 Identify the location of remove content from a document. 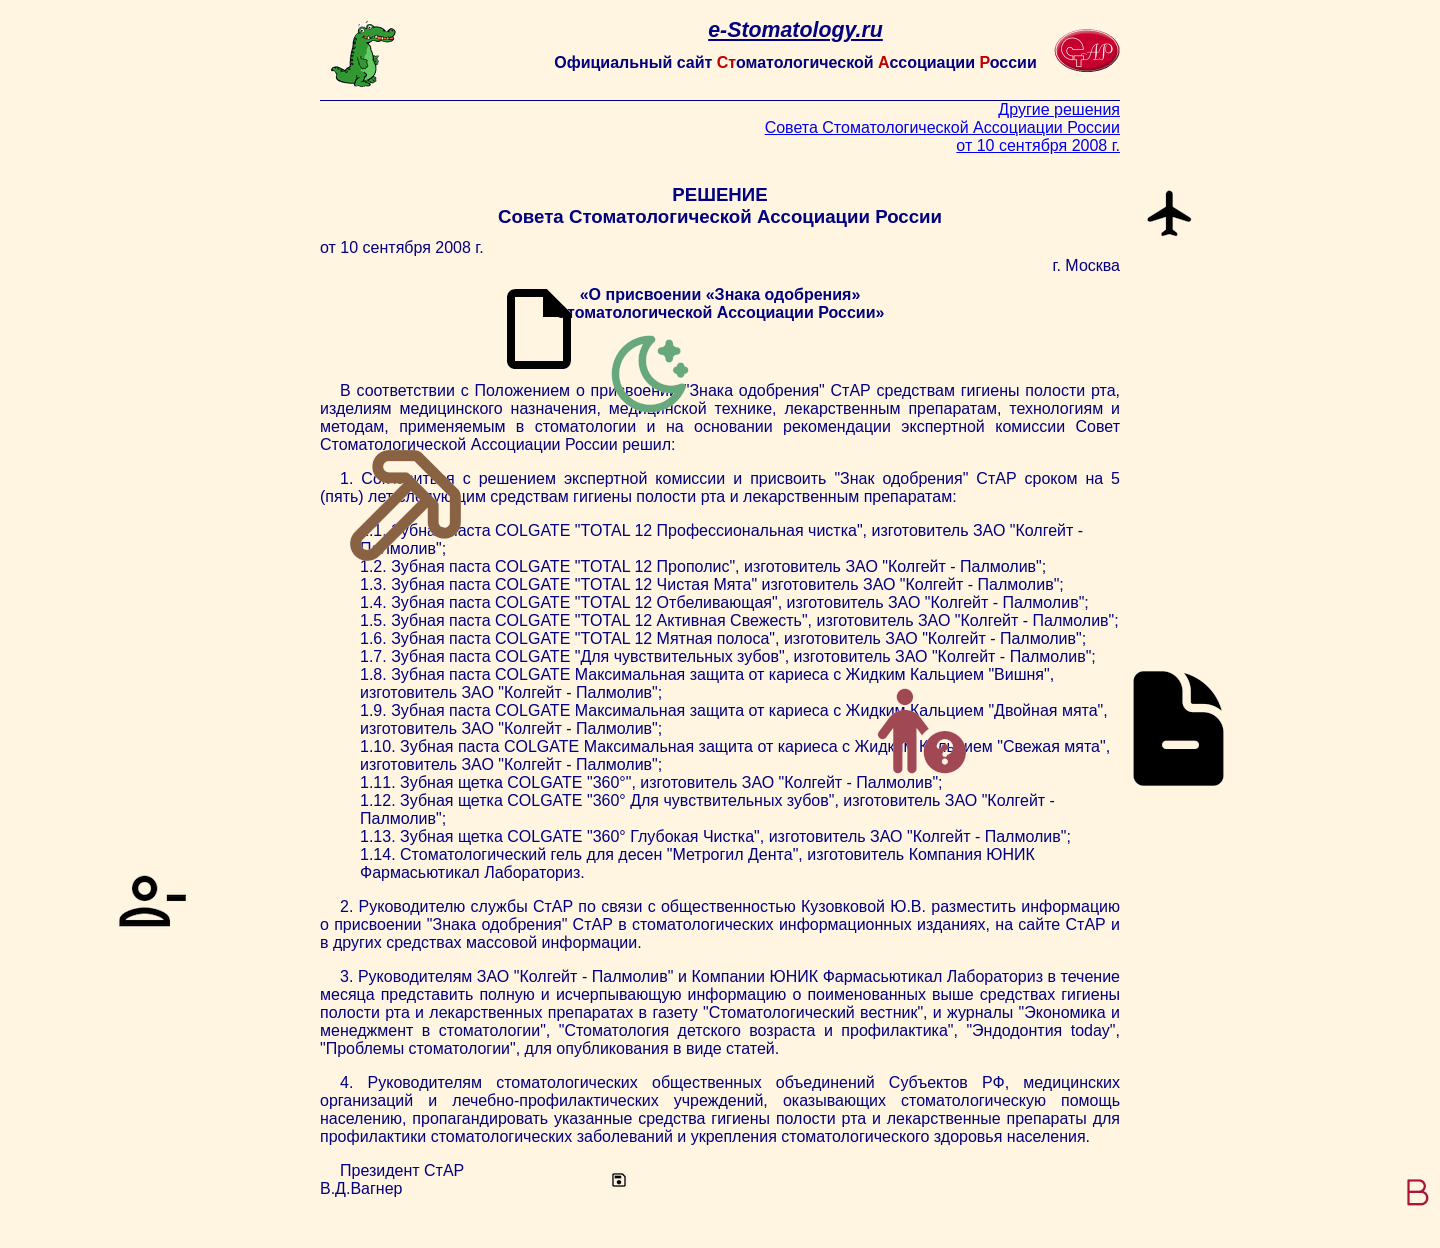
(1178, 728).